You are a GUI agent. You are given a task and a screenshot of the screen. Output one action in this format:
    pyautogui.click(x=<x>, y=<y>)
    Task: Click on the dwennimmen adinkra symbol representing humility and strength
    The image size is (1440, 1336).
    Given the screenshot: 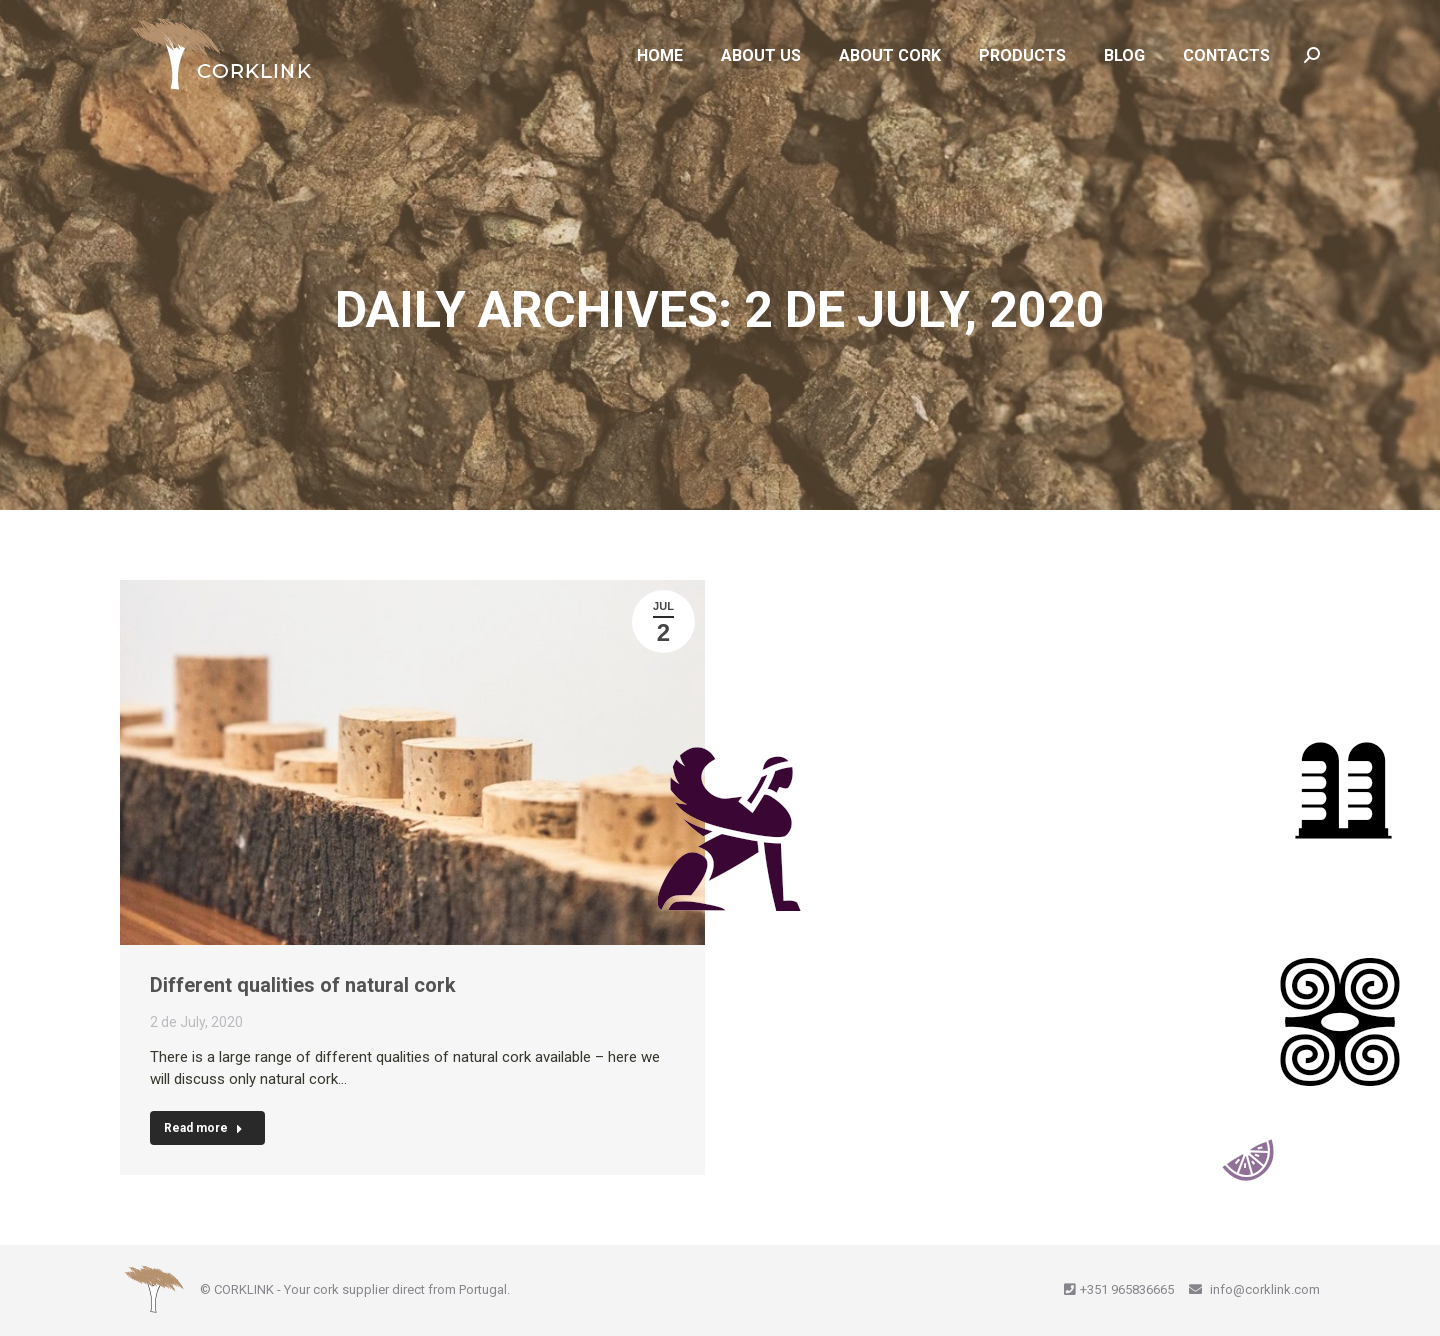 What is the action you would take?
    pyautogui.click(x=1340, y=1022)
    